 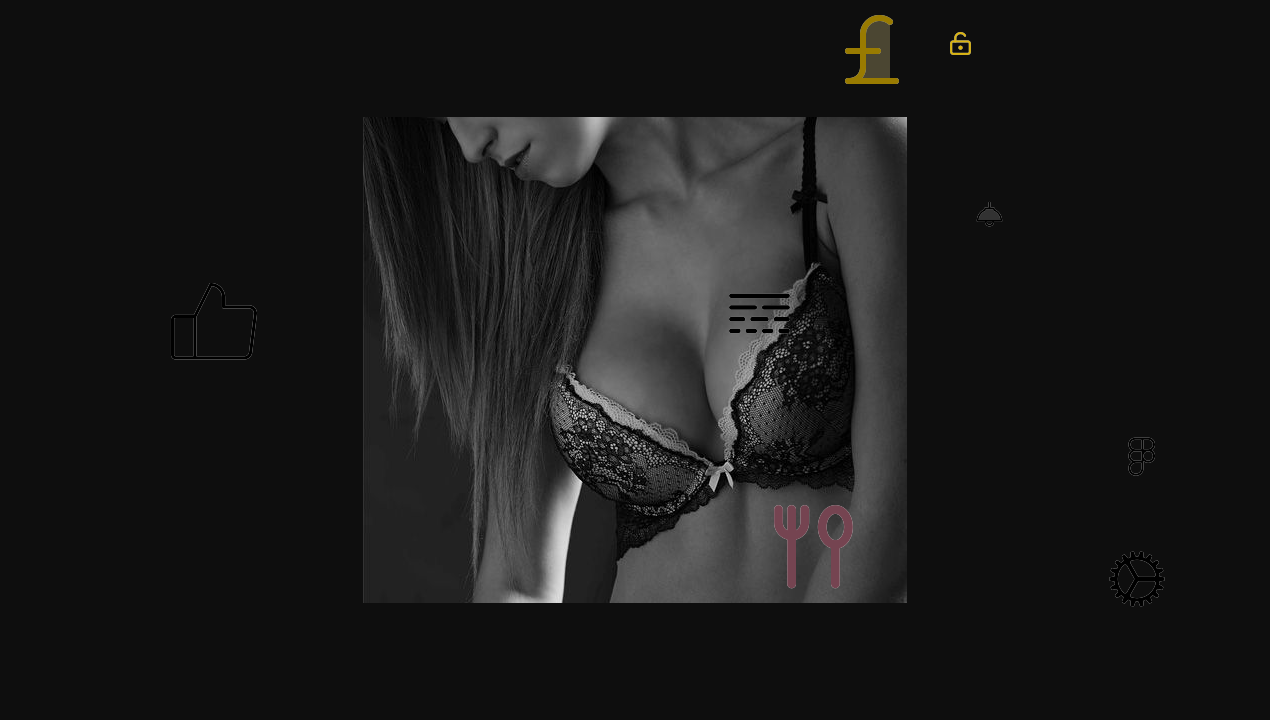 I want to click on unlock or access secured content, so click(x=960, y=43).